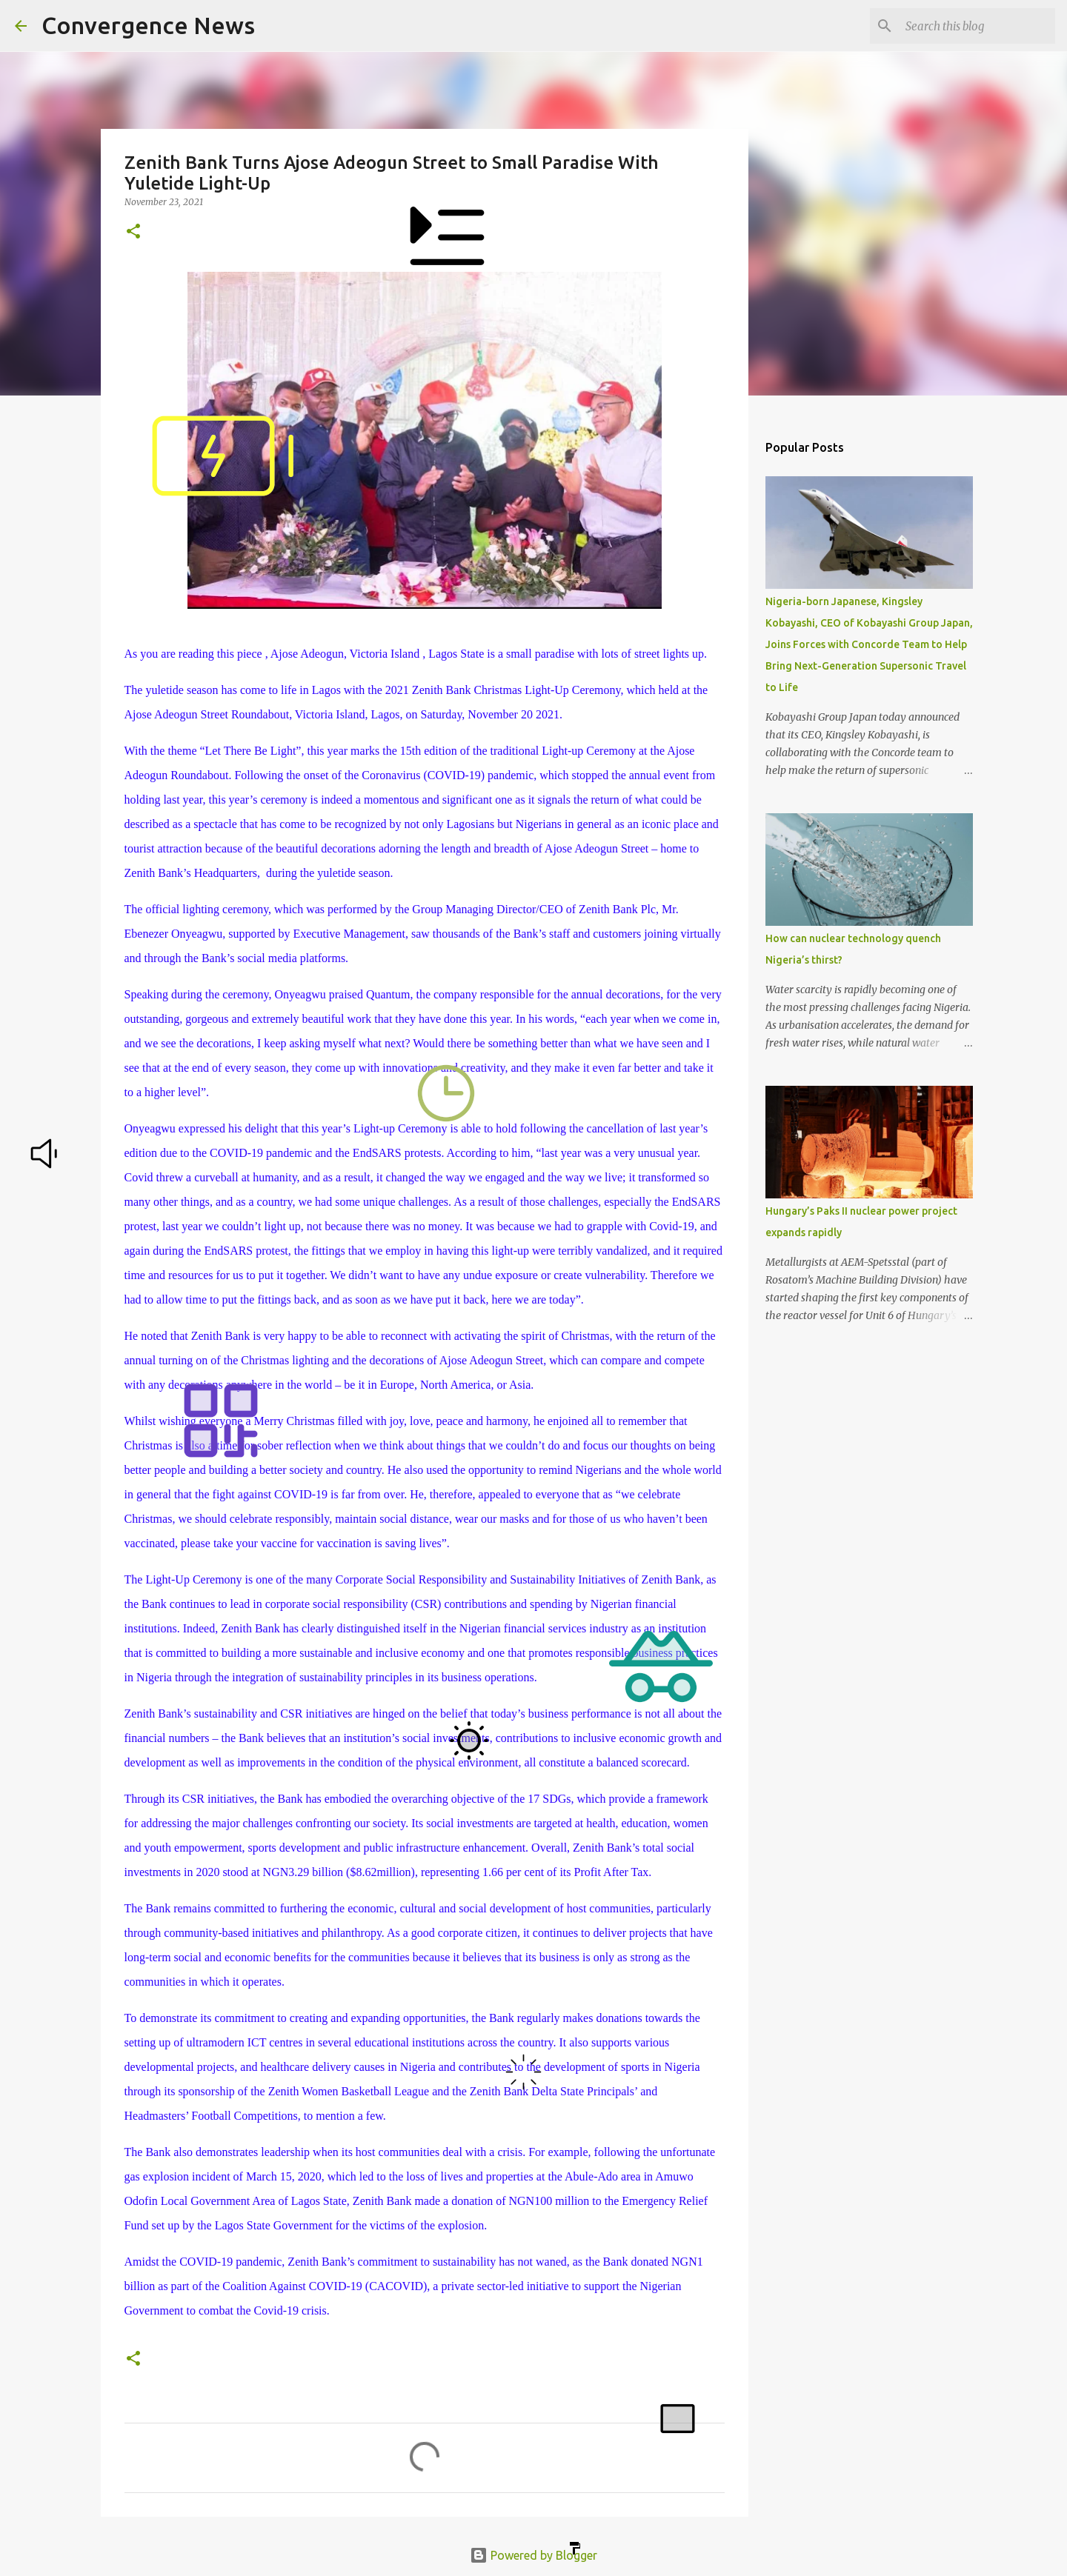  I want to click on increase text indentation, so click(447, 237).